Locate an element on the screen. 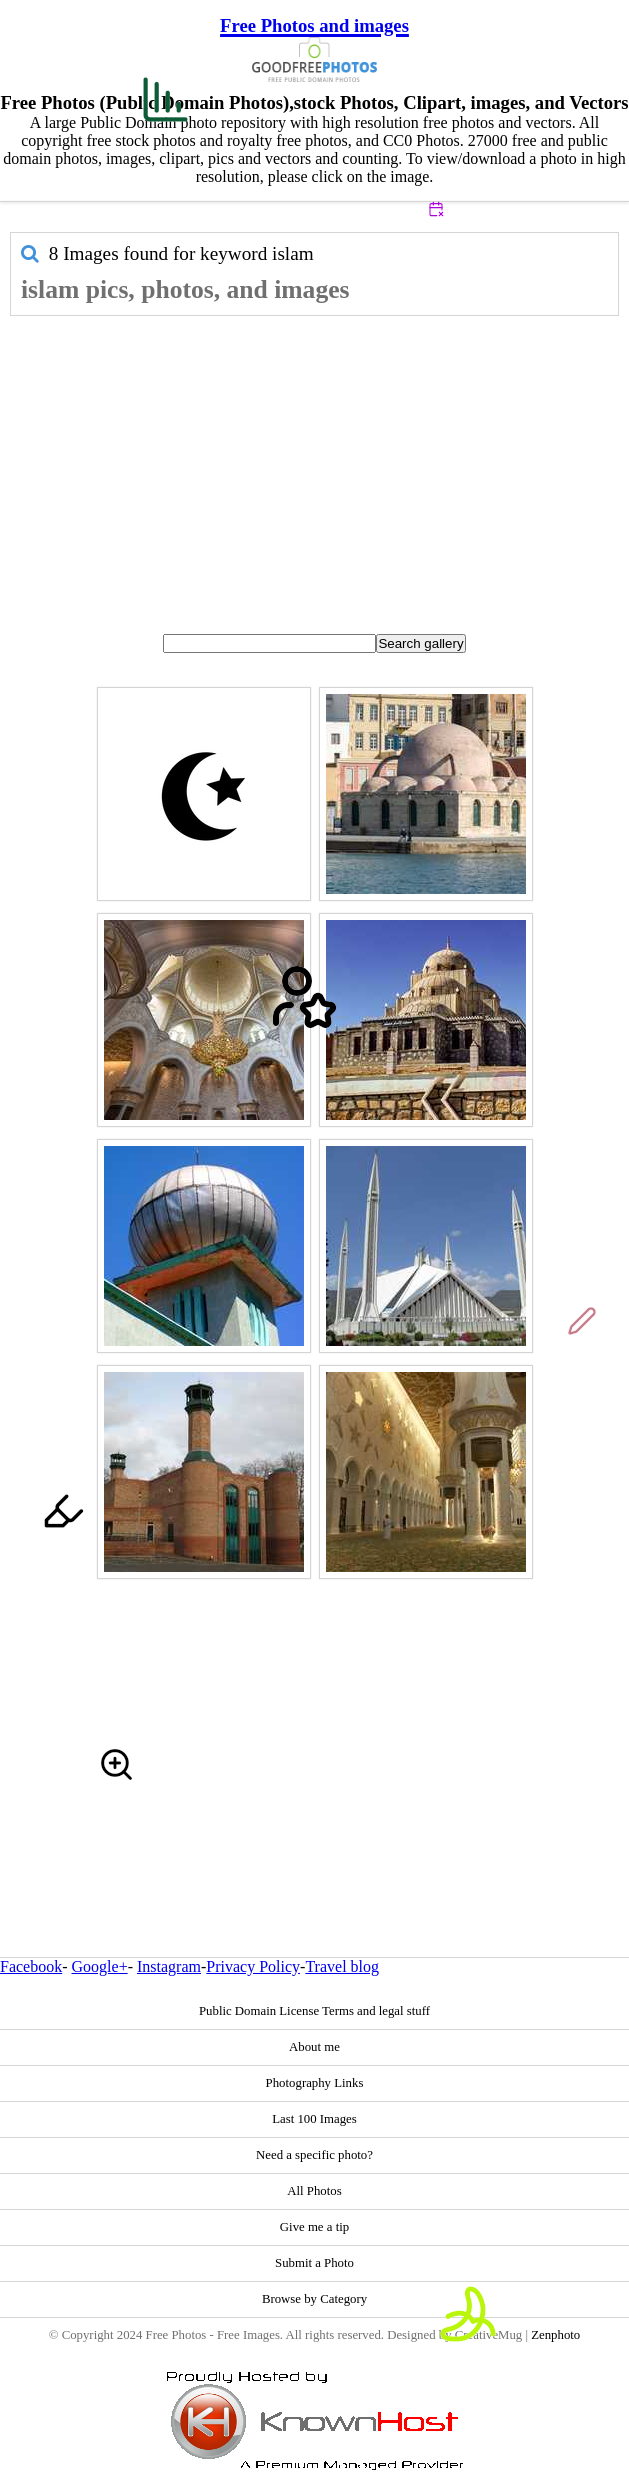  edit content or text is located at coordinates (582, 1321).